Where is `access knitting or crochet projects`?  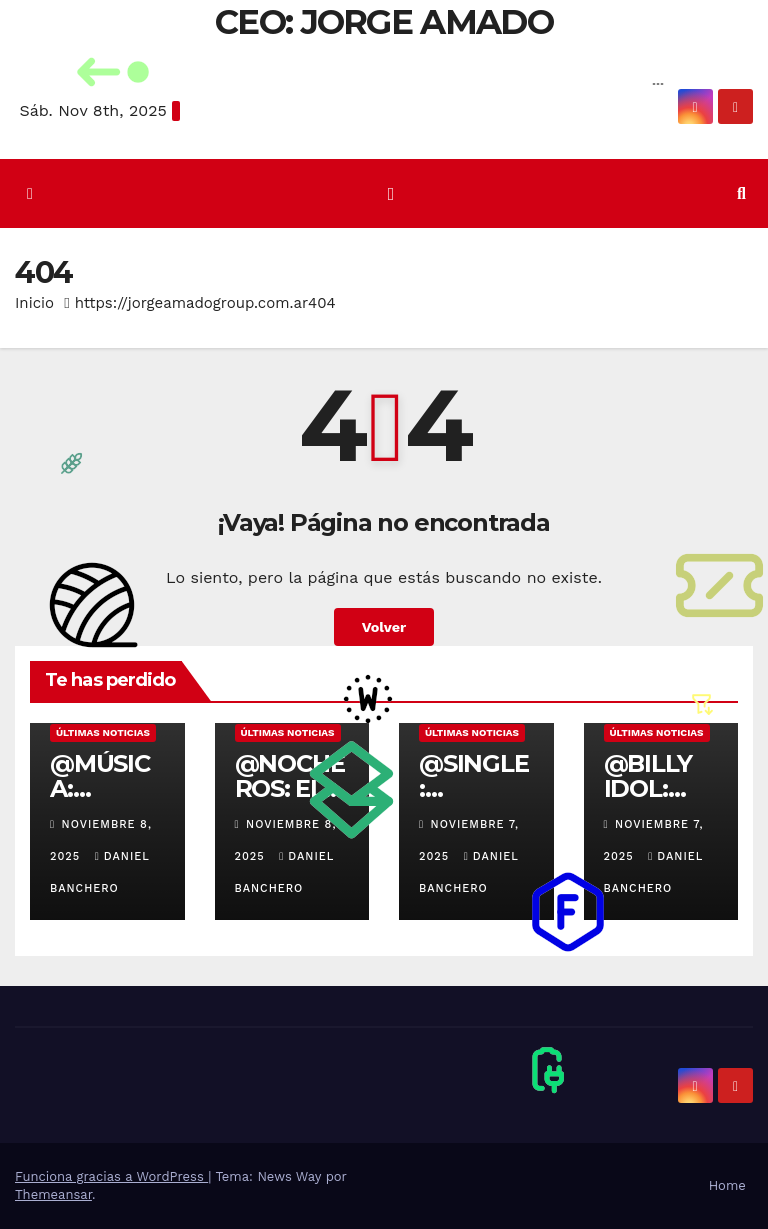 access knitting or crochet projects is located at coordinates (92, 605).